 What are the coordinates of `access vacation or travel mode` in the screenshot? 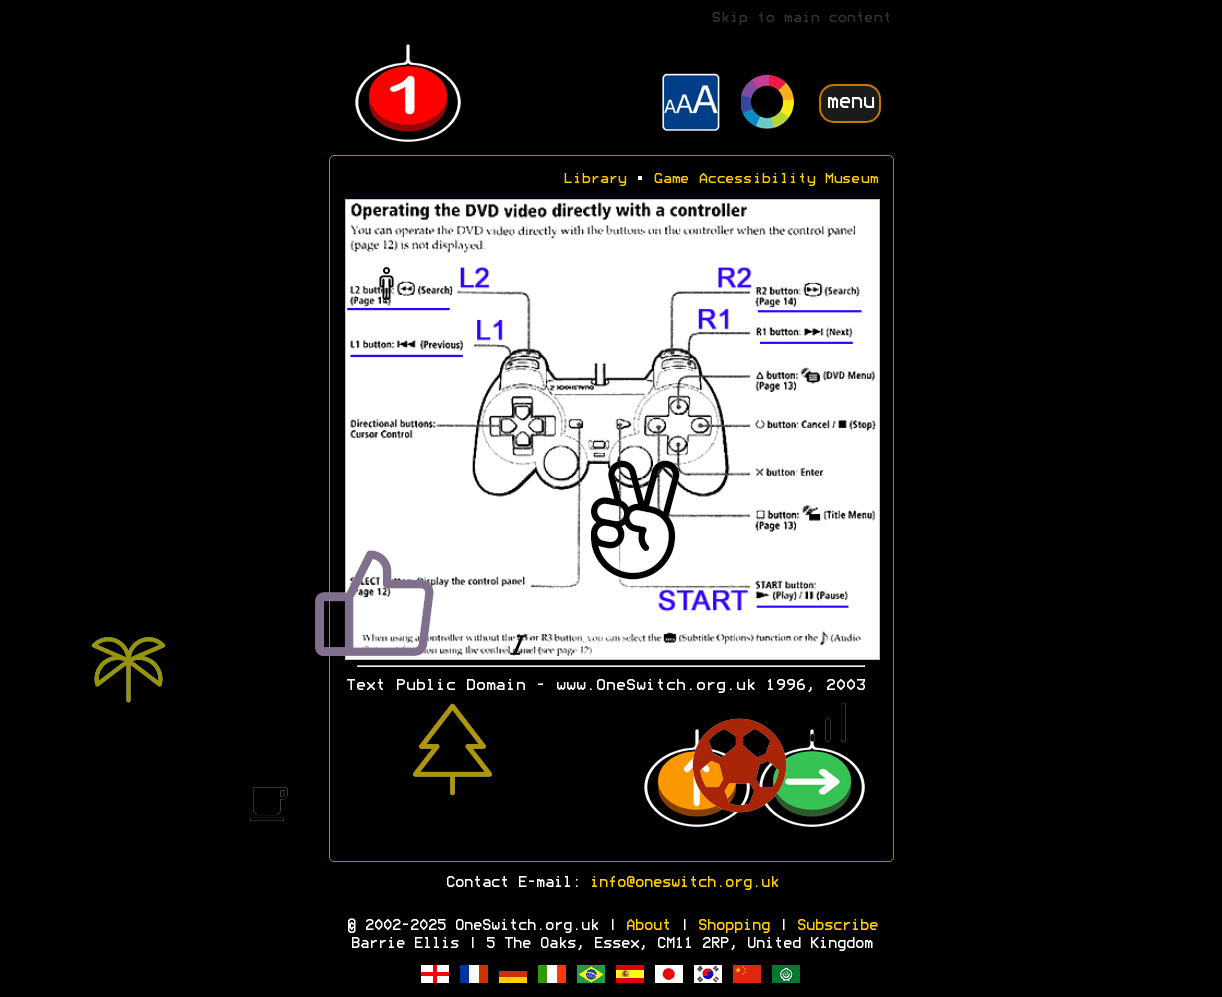 It's located at (128, 668).